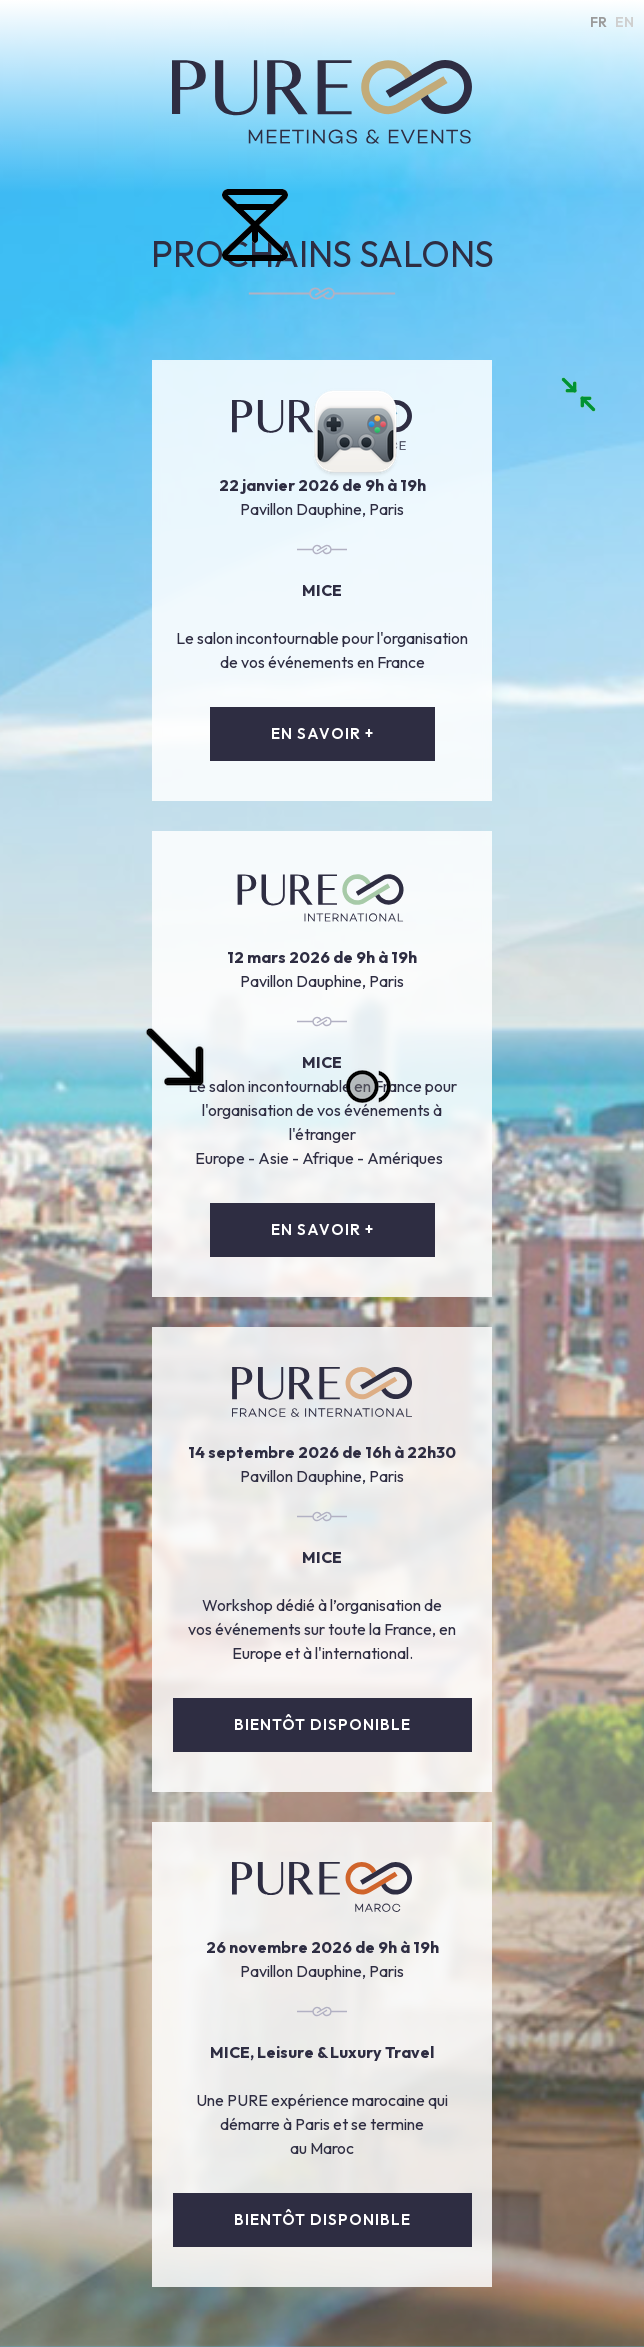  What do you see at coordinates (578, 394) in the screenshot?
I see `minimize or reduce window size` at bounding box center [578, 394].